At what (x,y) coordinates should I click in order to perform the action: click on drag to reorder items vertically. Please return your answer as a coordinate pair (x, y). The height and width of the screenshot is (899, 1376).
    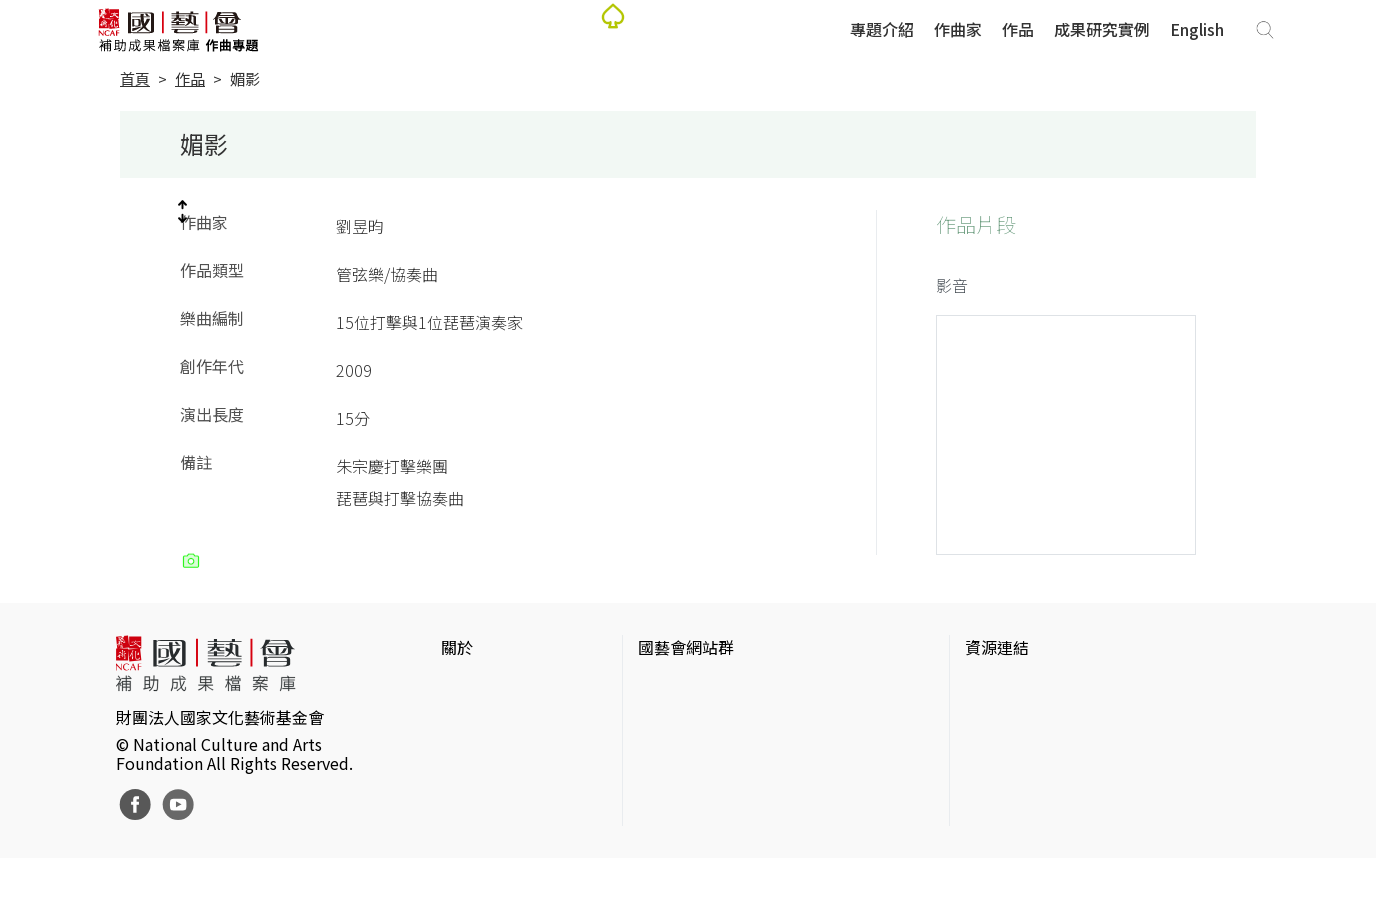
    Looking at the image, I should click on (182, 211).